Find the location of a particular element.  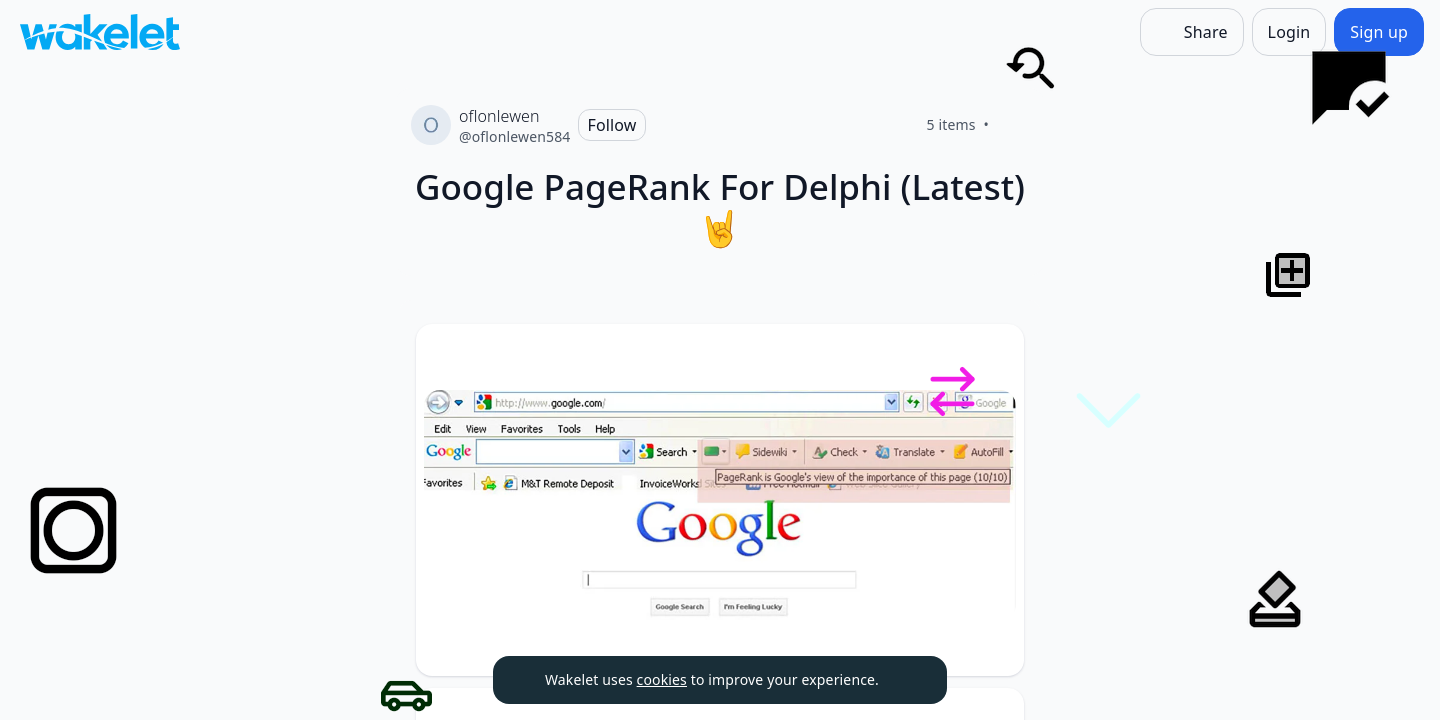

expand a dropdown menu or section is located at coordinates (1108, 410).